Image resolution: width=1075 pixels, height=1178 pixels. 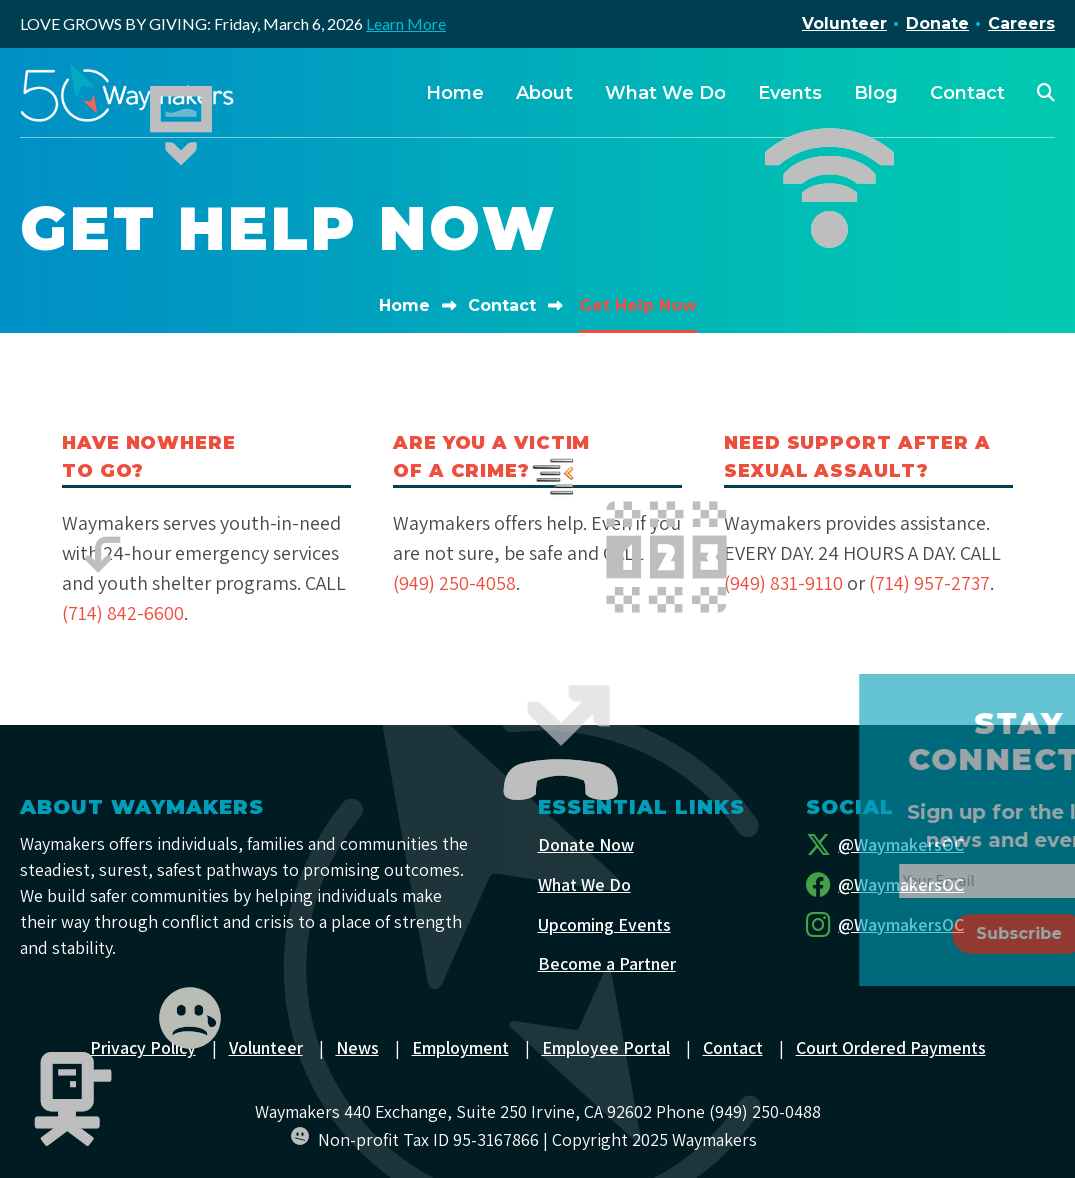 What do you see at coordinates (76, 1099) in the screenshot?
I see `configure network proxy settings` at bounding box center [76, 1099].